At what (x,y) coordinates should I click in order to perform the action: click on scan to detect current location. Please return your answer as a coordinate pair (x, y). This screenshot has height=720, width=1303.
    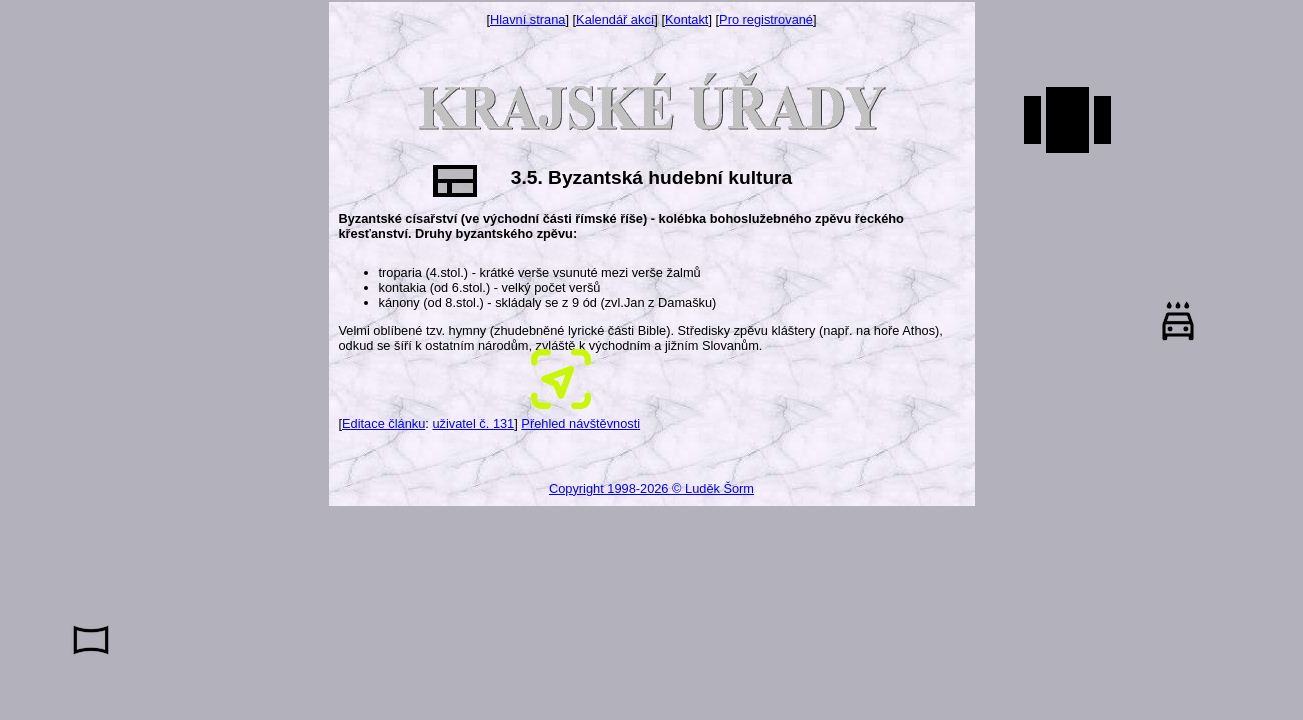
    Looking at the image, I should click on (561, 379).